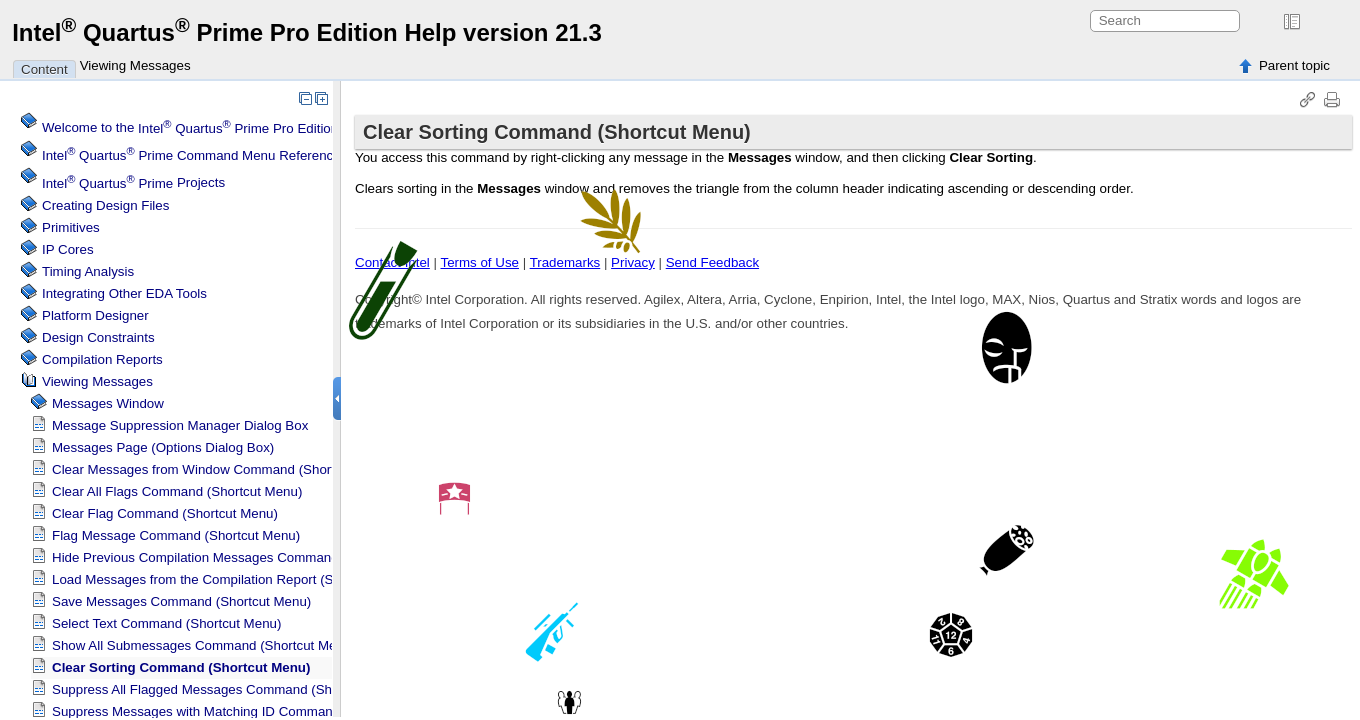  I want to click on browse sausage or deli meat options, so click(1006, 550).